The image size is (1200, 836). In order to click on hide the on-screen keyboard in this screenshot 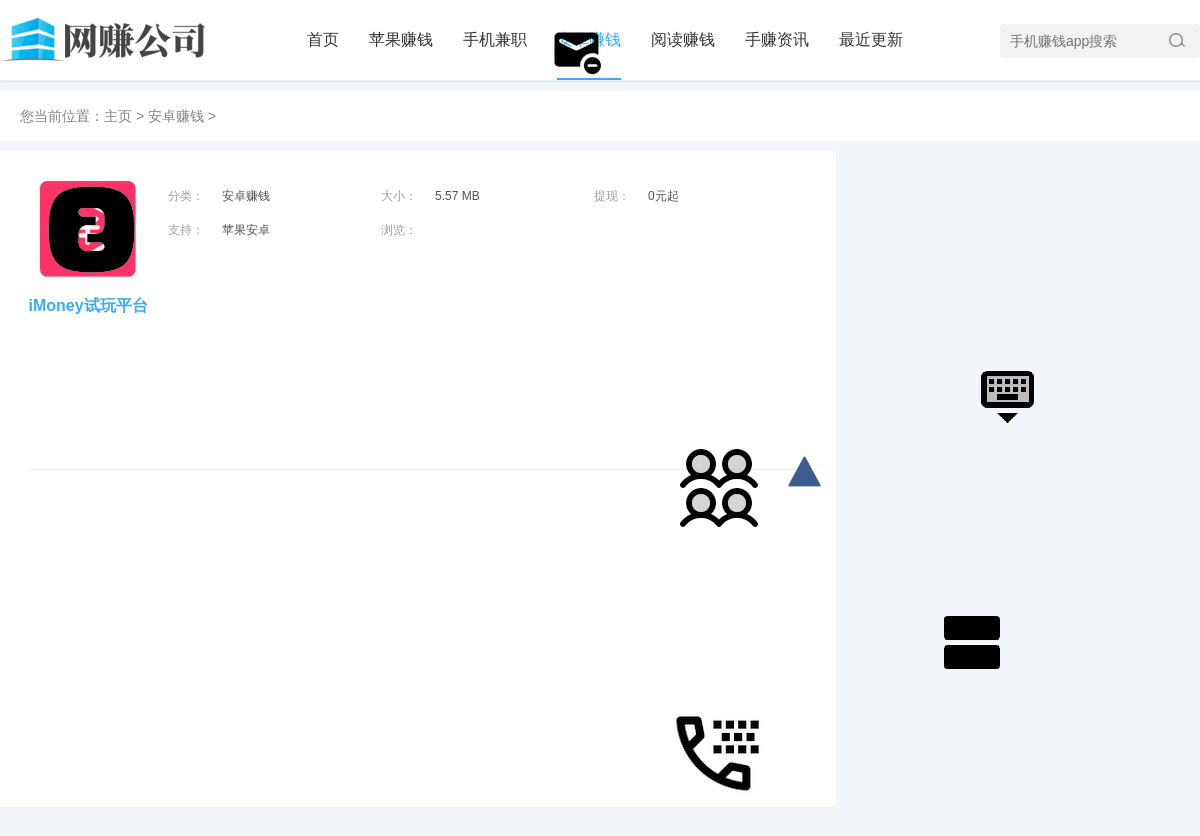, I will do `click(1007, 394)`.